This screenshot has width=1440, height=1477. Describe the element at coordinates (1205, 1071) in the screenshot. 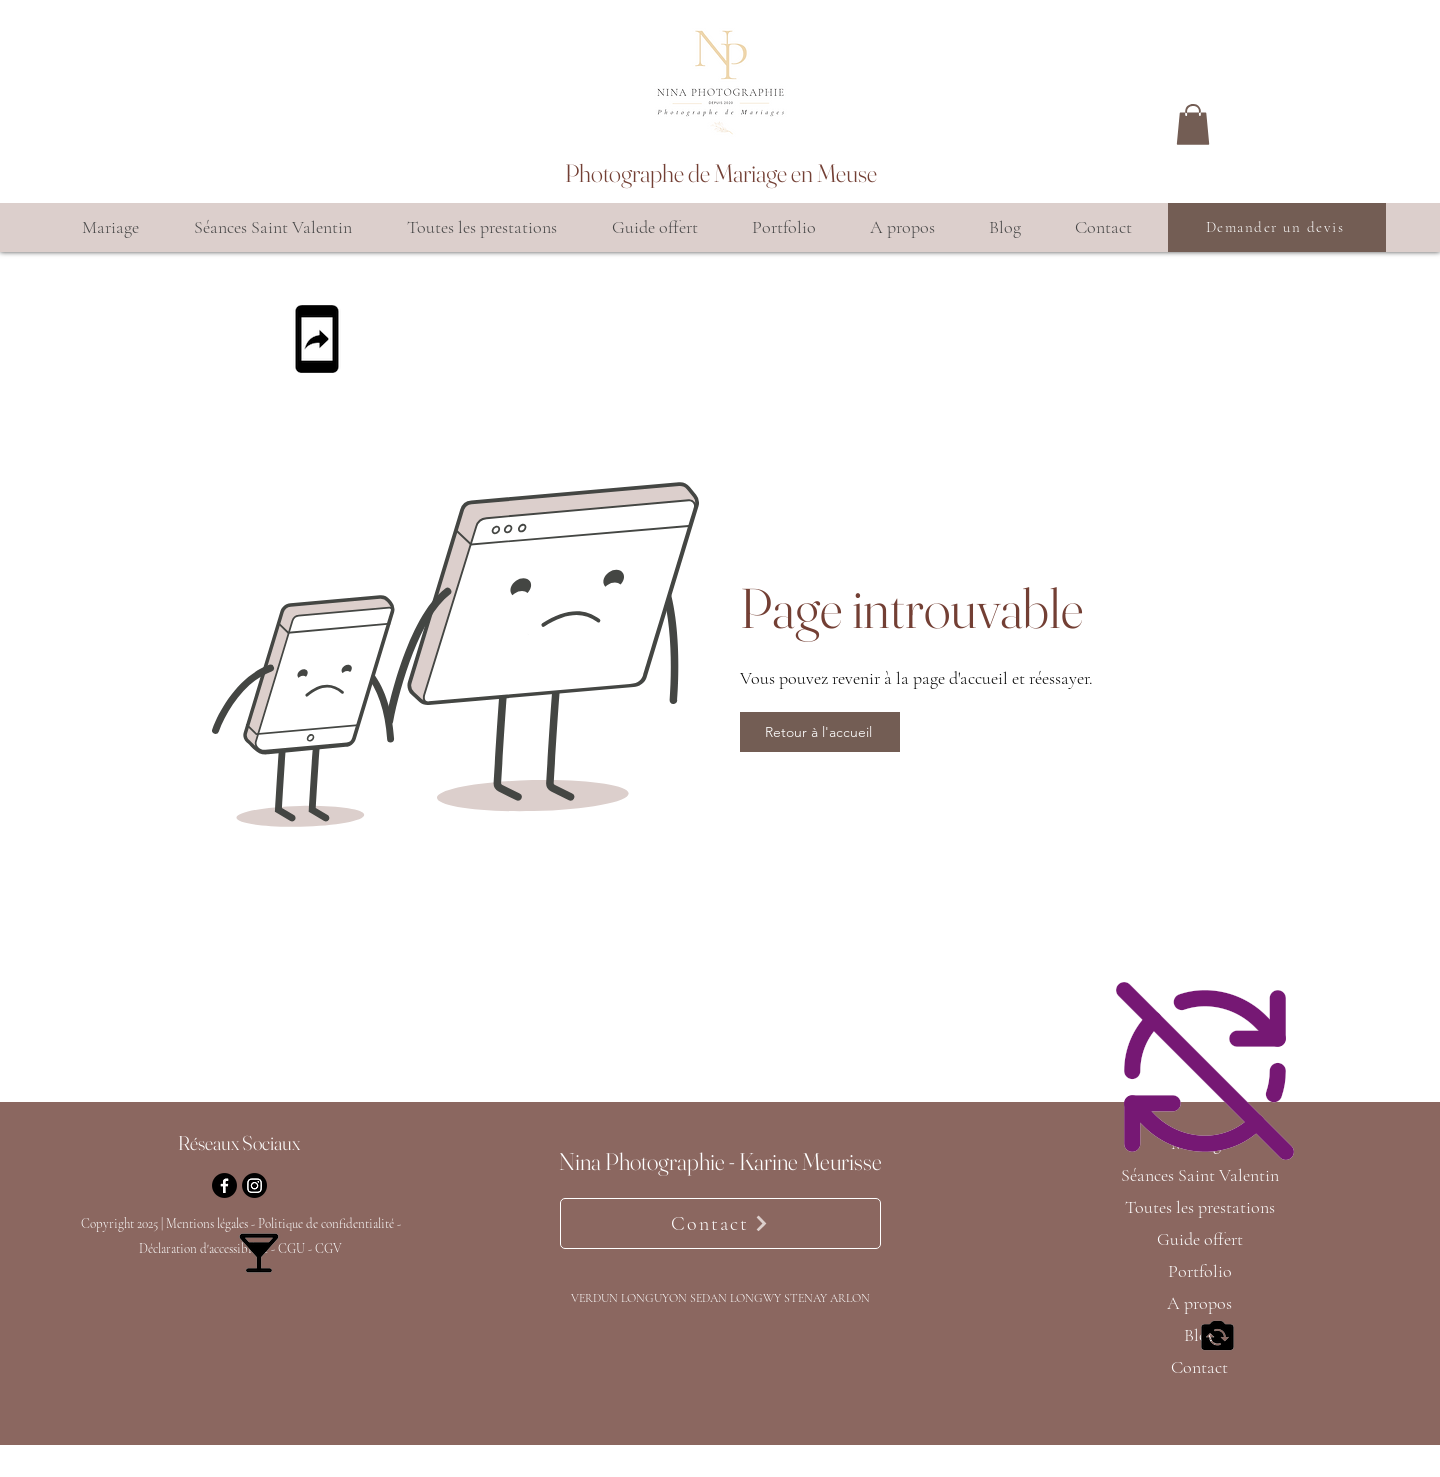

I see `auto-refresh disabled` at that location.